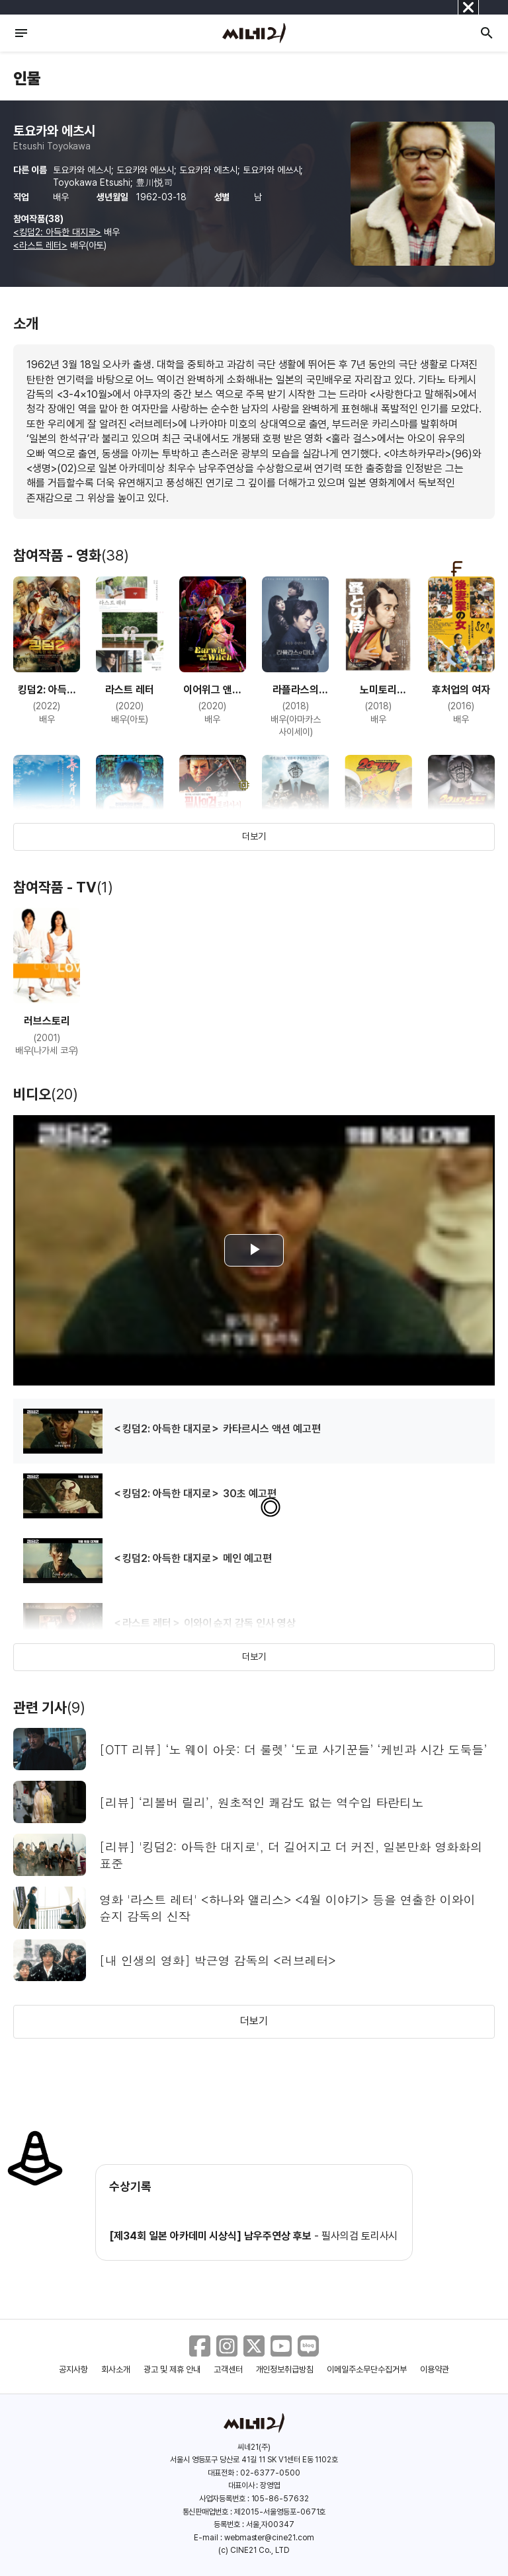 This screenshot has width=508, height=2576. Describe the element at coordinates (456, 568) in the screenshot. I see `indicates Swiss franc currency` at that location.